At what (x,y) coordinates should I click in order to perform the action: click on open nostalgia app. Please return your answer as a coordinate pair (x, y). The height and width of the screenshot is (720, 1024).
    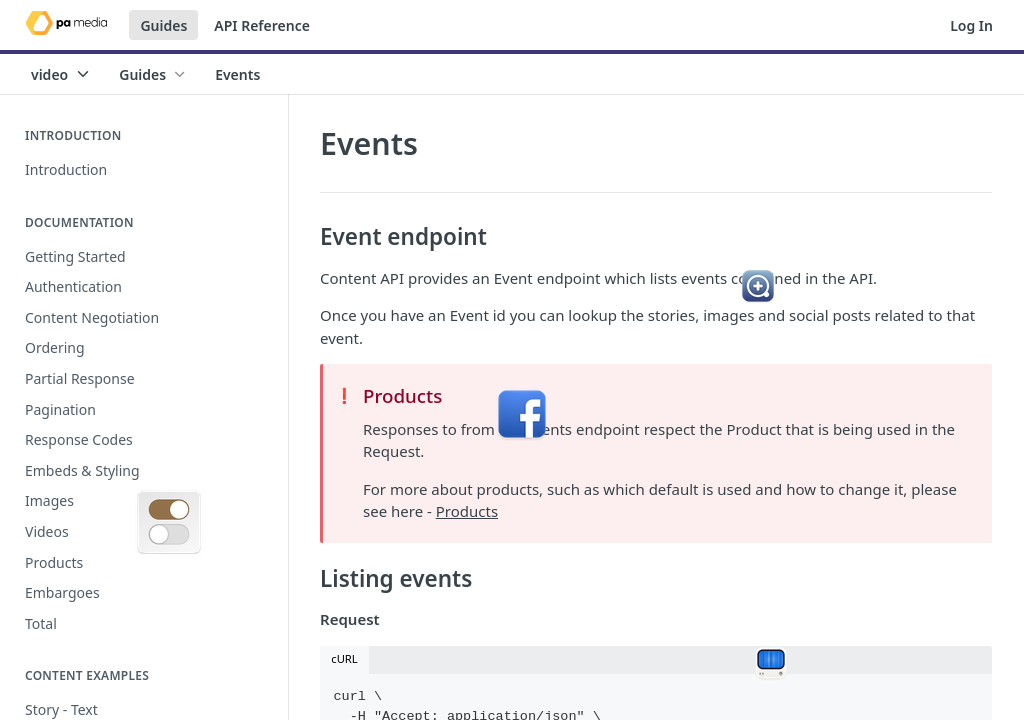
    Looking at the image, I should click on (771, 663).